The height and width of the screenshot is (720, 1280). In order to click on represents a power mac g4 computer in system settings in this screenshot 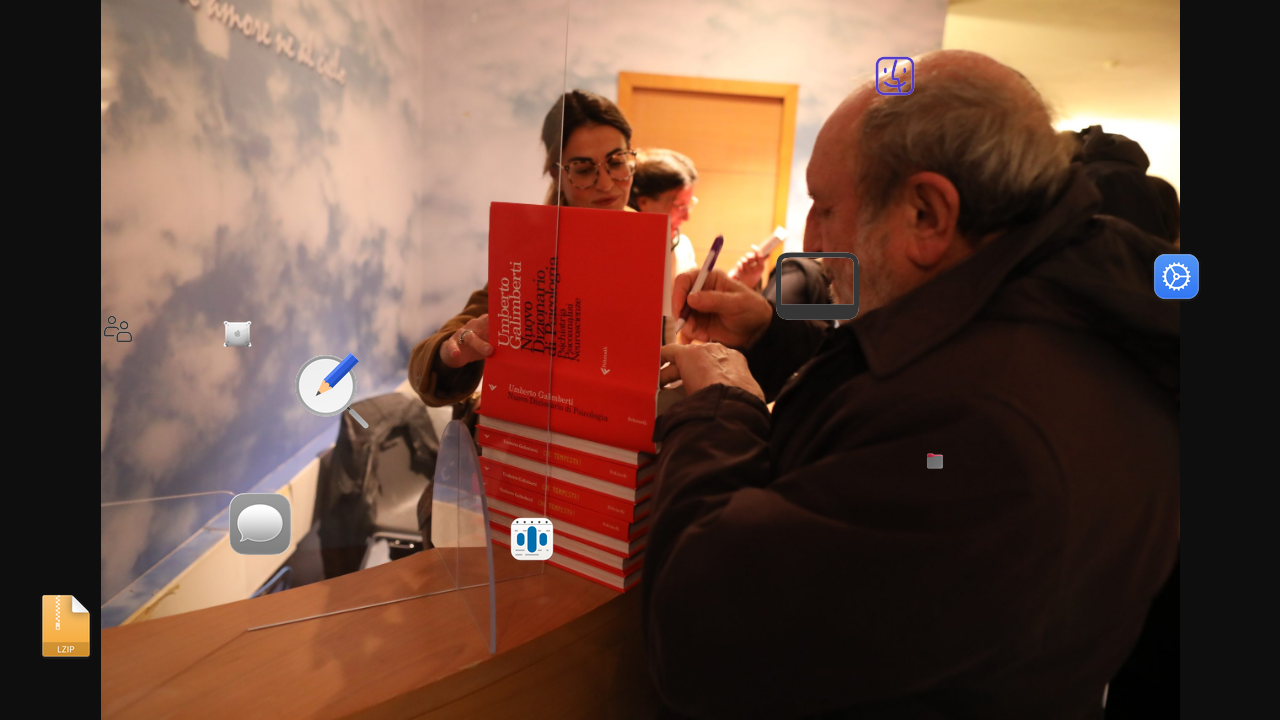, I will do `click(237, 333)`.